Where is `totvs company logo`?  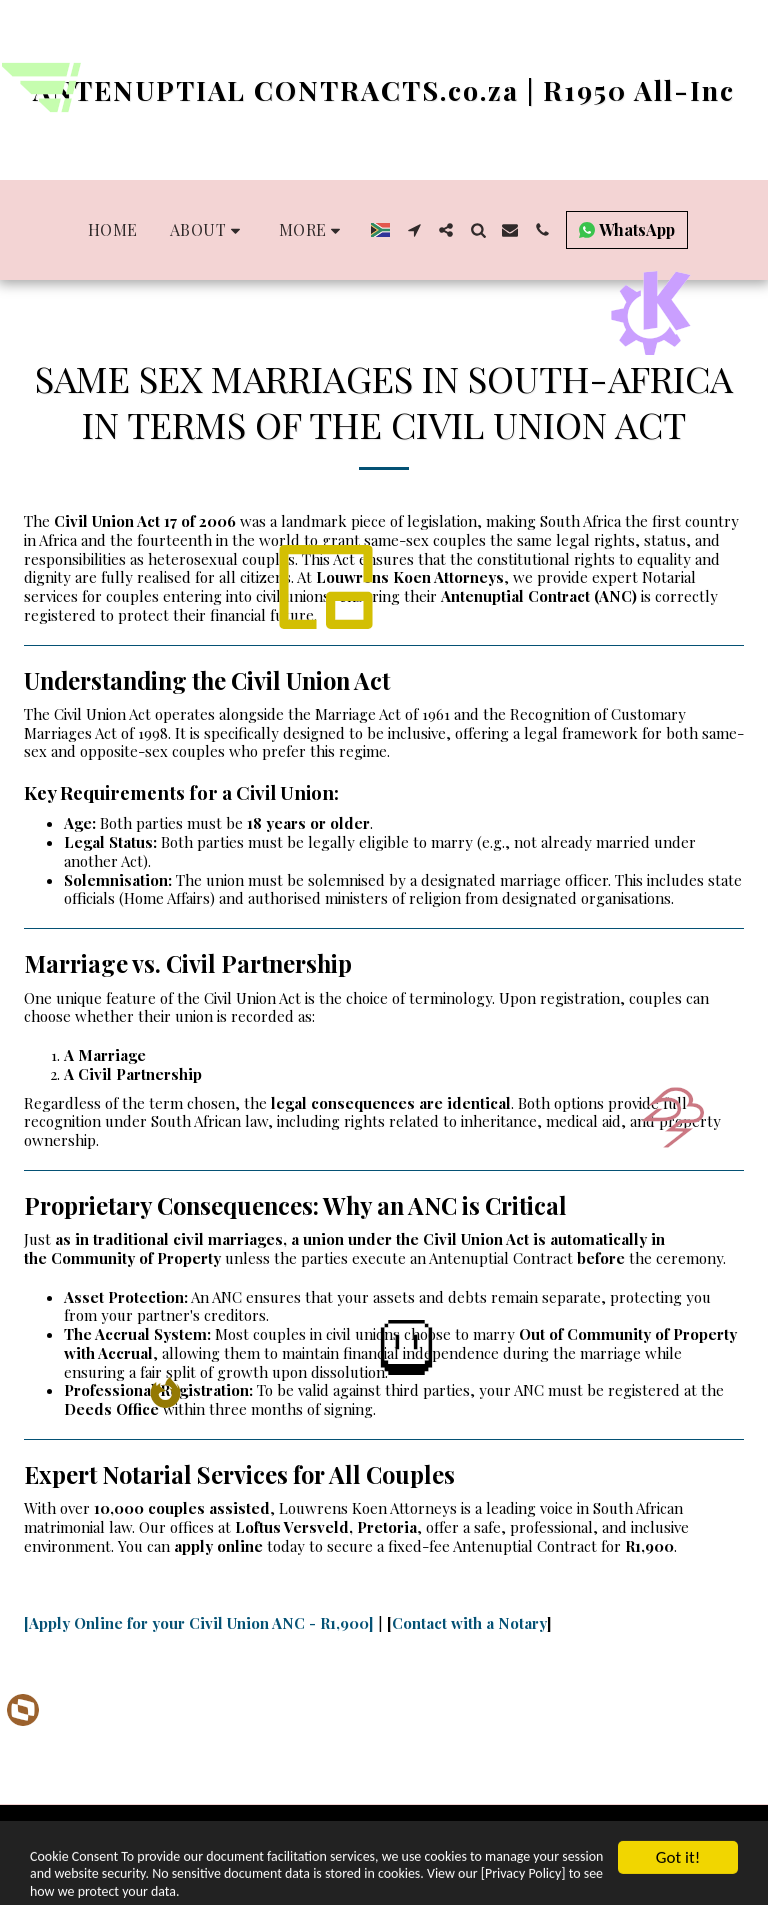 totvs company logo is located at coordinates (23, 1710).